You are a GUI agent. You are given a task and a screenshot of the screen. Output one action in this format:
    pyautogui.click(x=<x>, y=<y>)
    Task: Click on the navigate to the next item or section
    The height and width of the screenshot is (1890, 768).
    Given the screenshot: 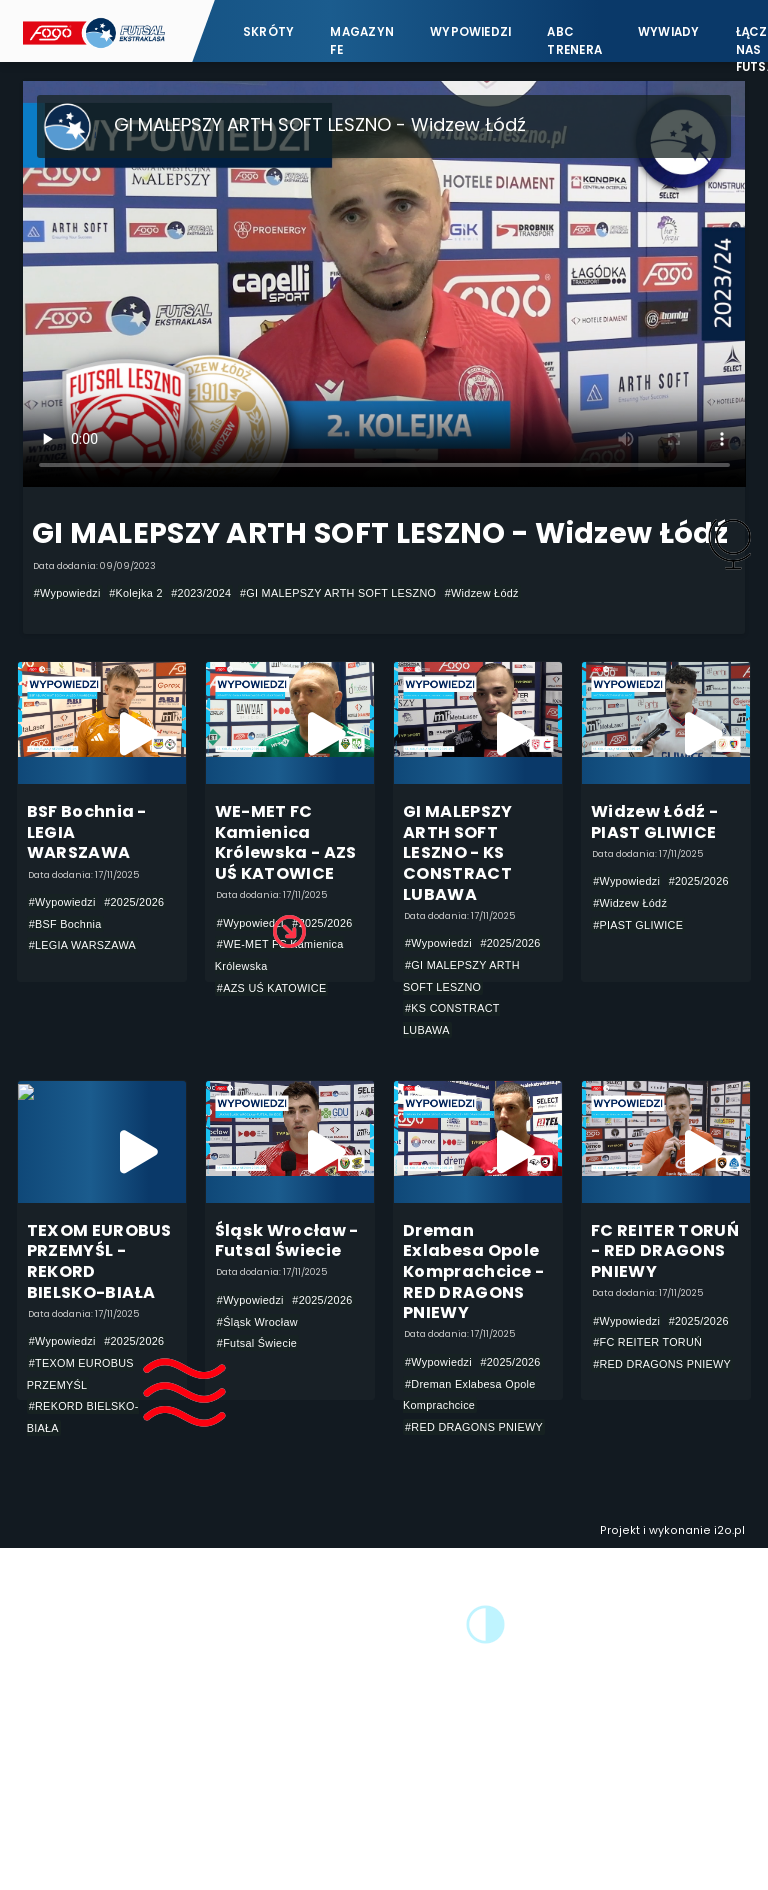 What is the action you would take?
    pyautogui.click(x=289, y=931)
    